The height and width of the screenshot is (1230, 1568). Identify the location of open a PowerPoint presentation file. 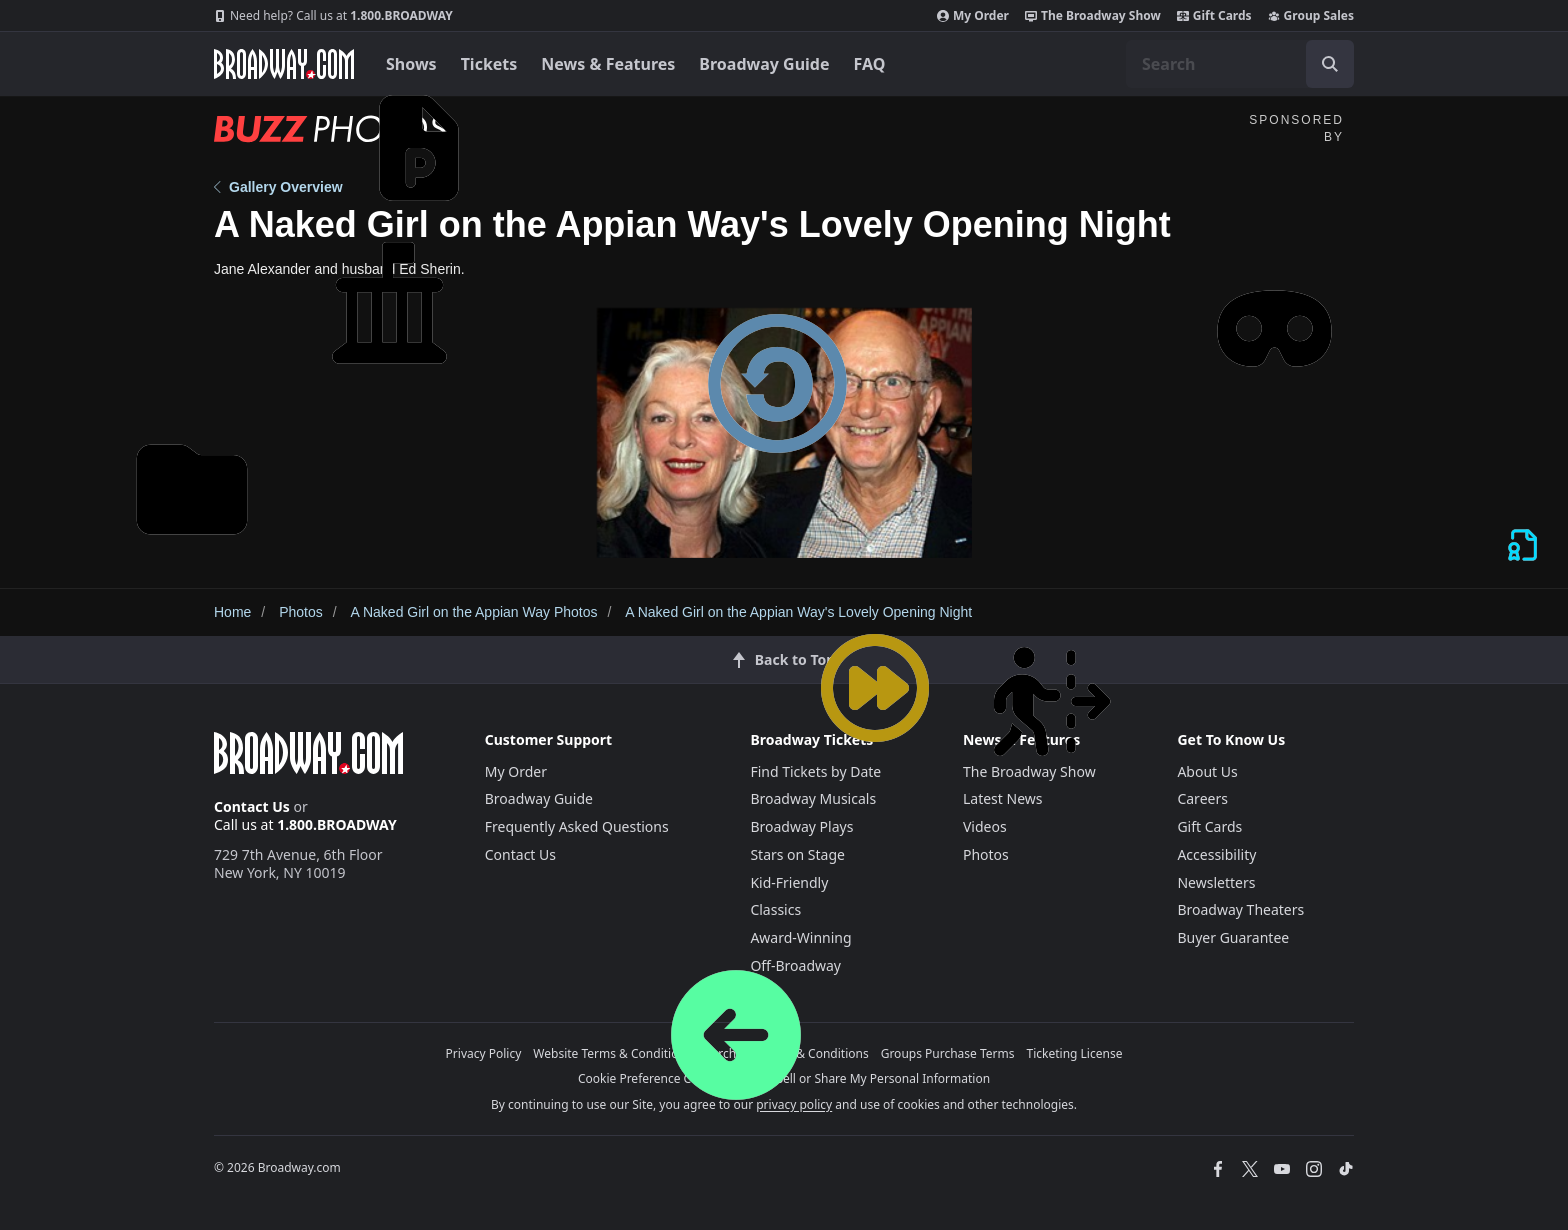
(419, 148).